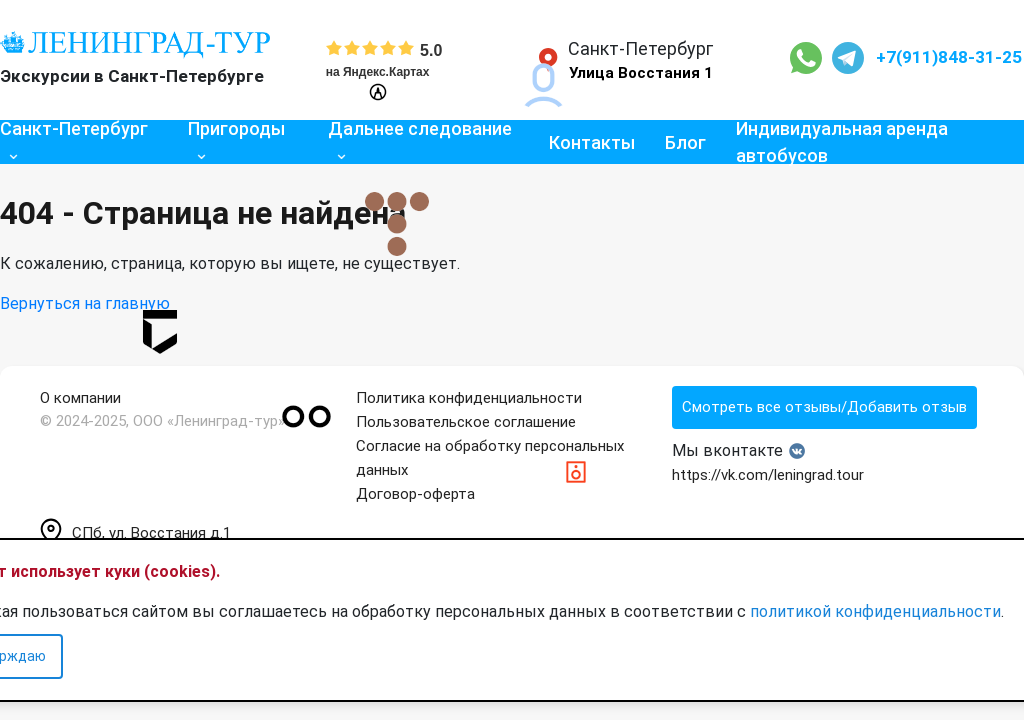  What do you see at coordinates (397, 224) in the screenshot?
I see `telefonica brand logo` at bounding box center [397, 224].